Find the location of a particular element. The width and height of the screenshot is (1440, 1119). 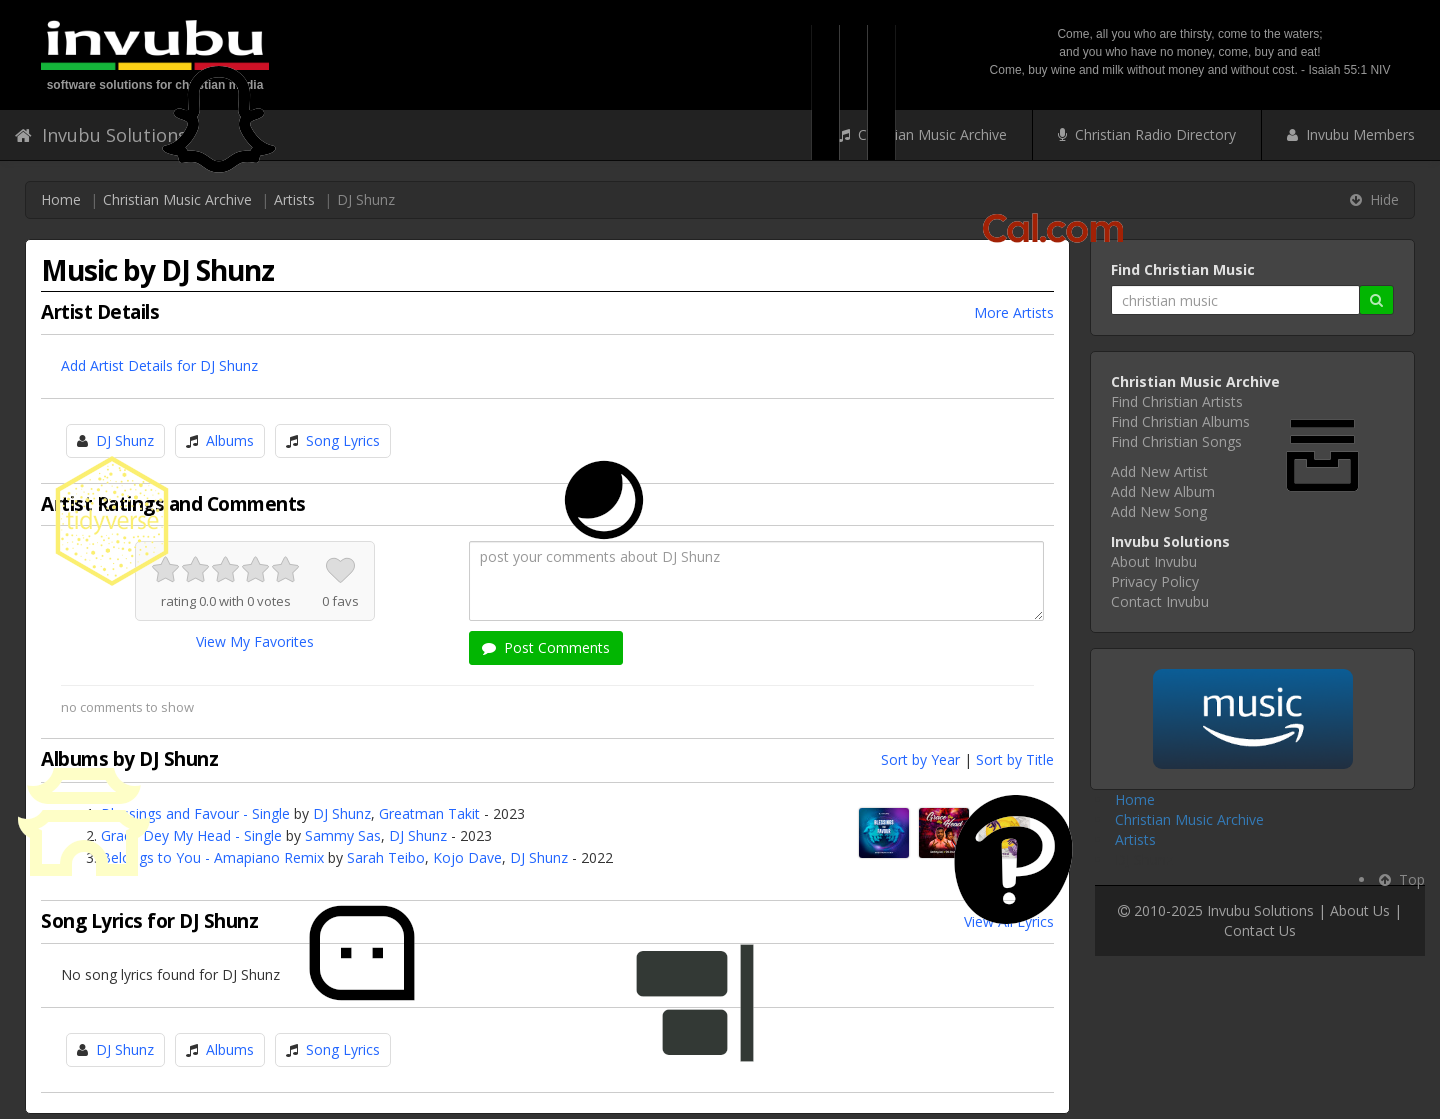

open the ElevenLabs app is located at coordinates (853, 92).